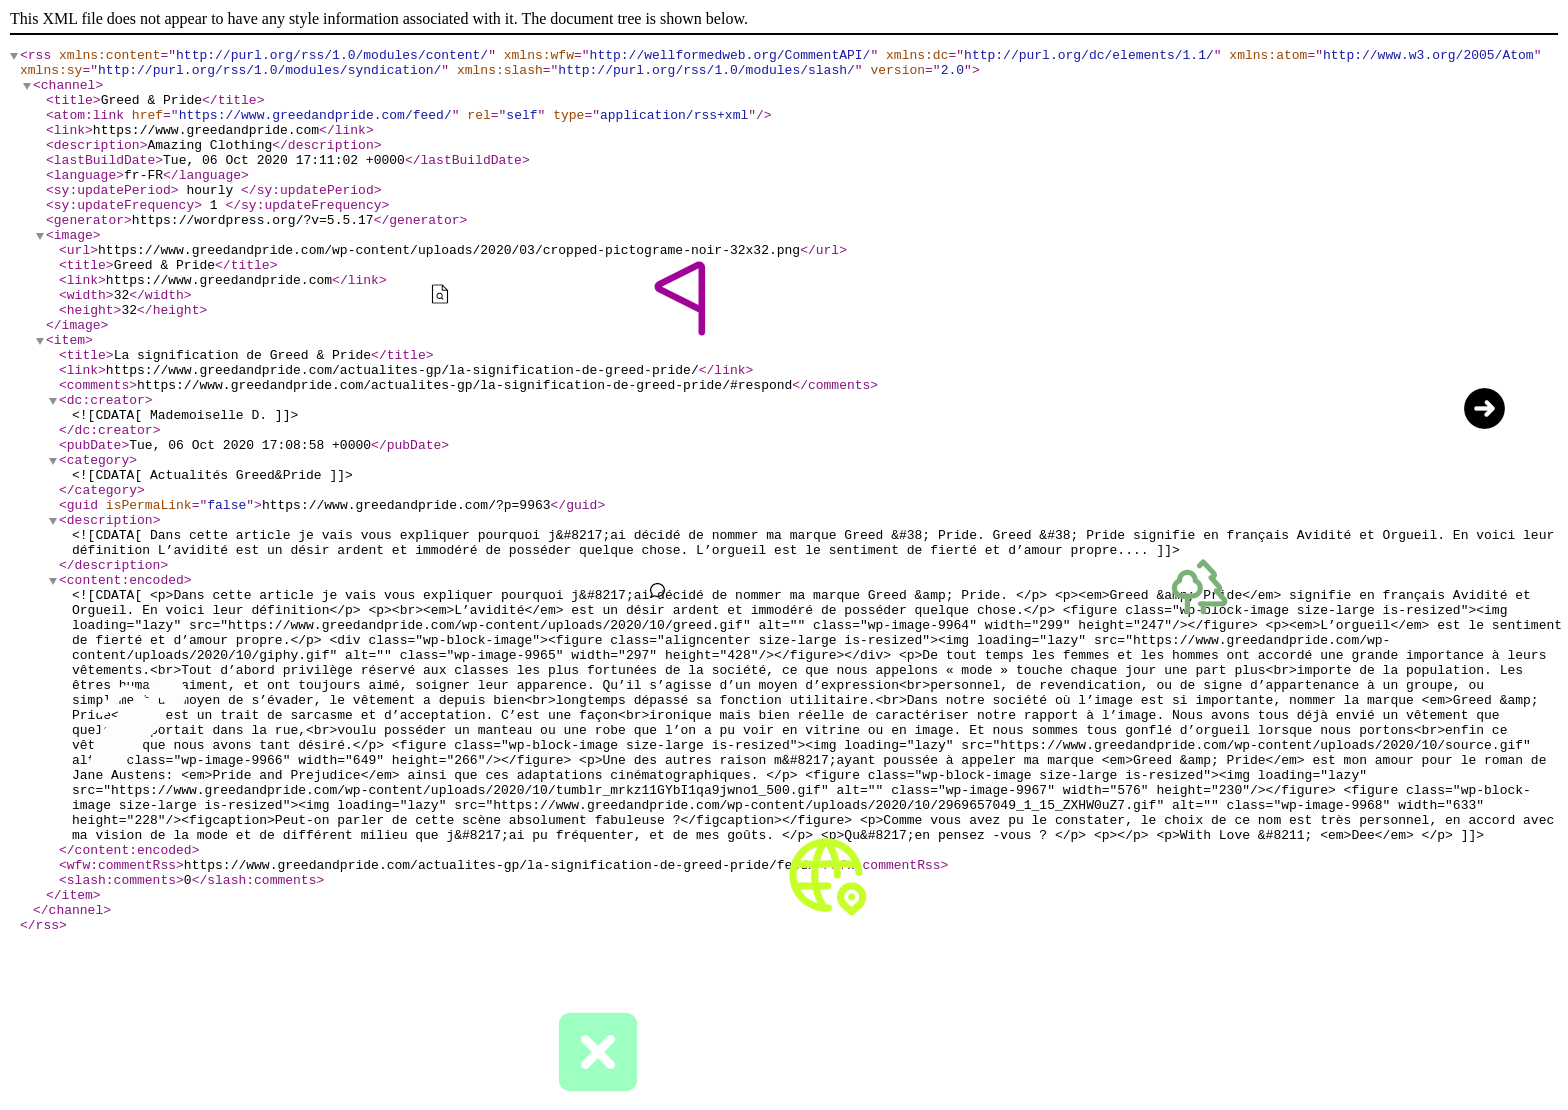  Describe the element at coordinates (440, 294) in the screenshot. I see `search within a document` at that location.